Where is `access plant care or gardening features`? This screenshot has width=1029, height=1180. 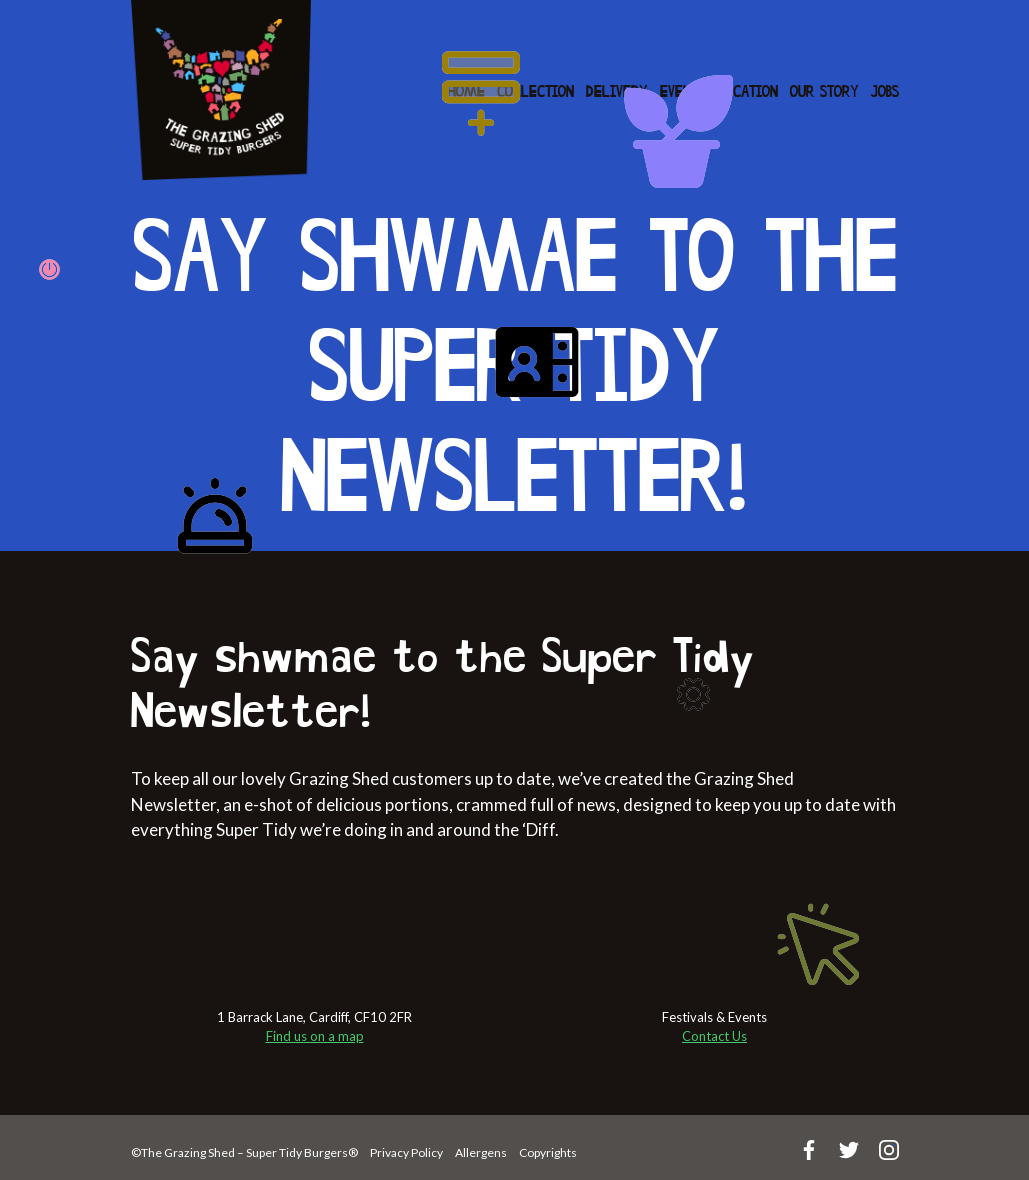 access plant care or gardening features is located at coordinates (676, 131).